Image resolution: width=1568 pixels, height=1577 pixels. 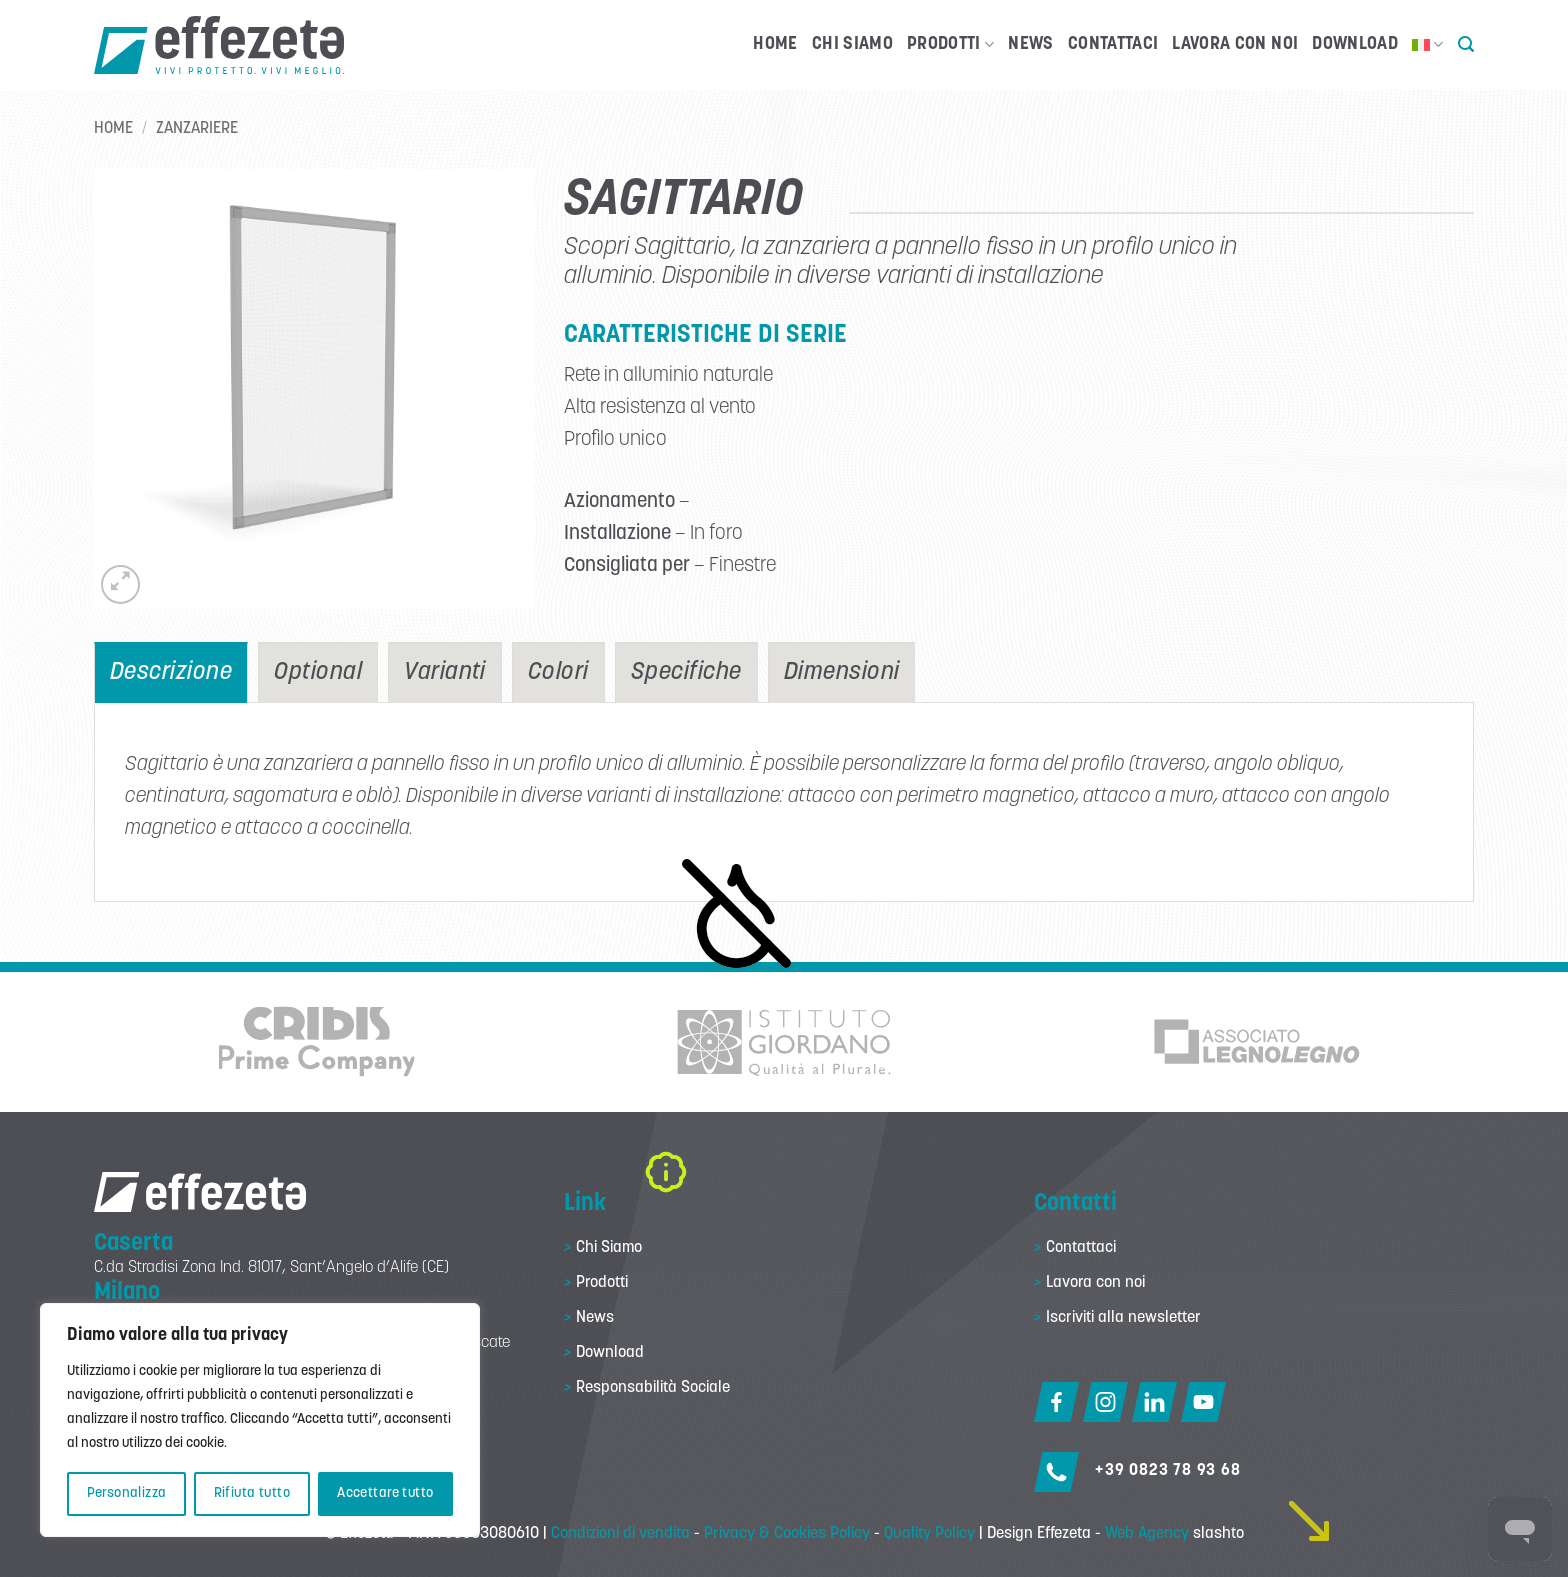 What do you see at coordinates (1309, 1521) in the screenshot?
I see `move item to the bottom right` at bounding box center [1309, 1521].